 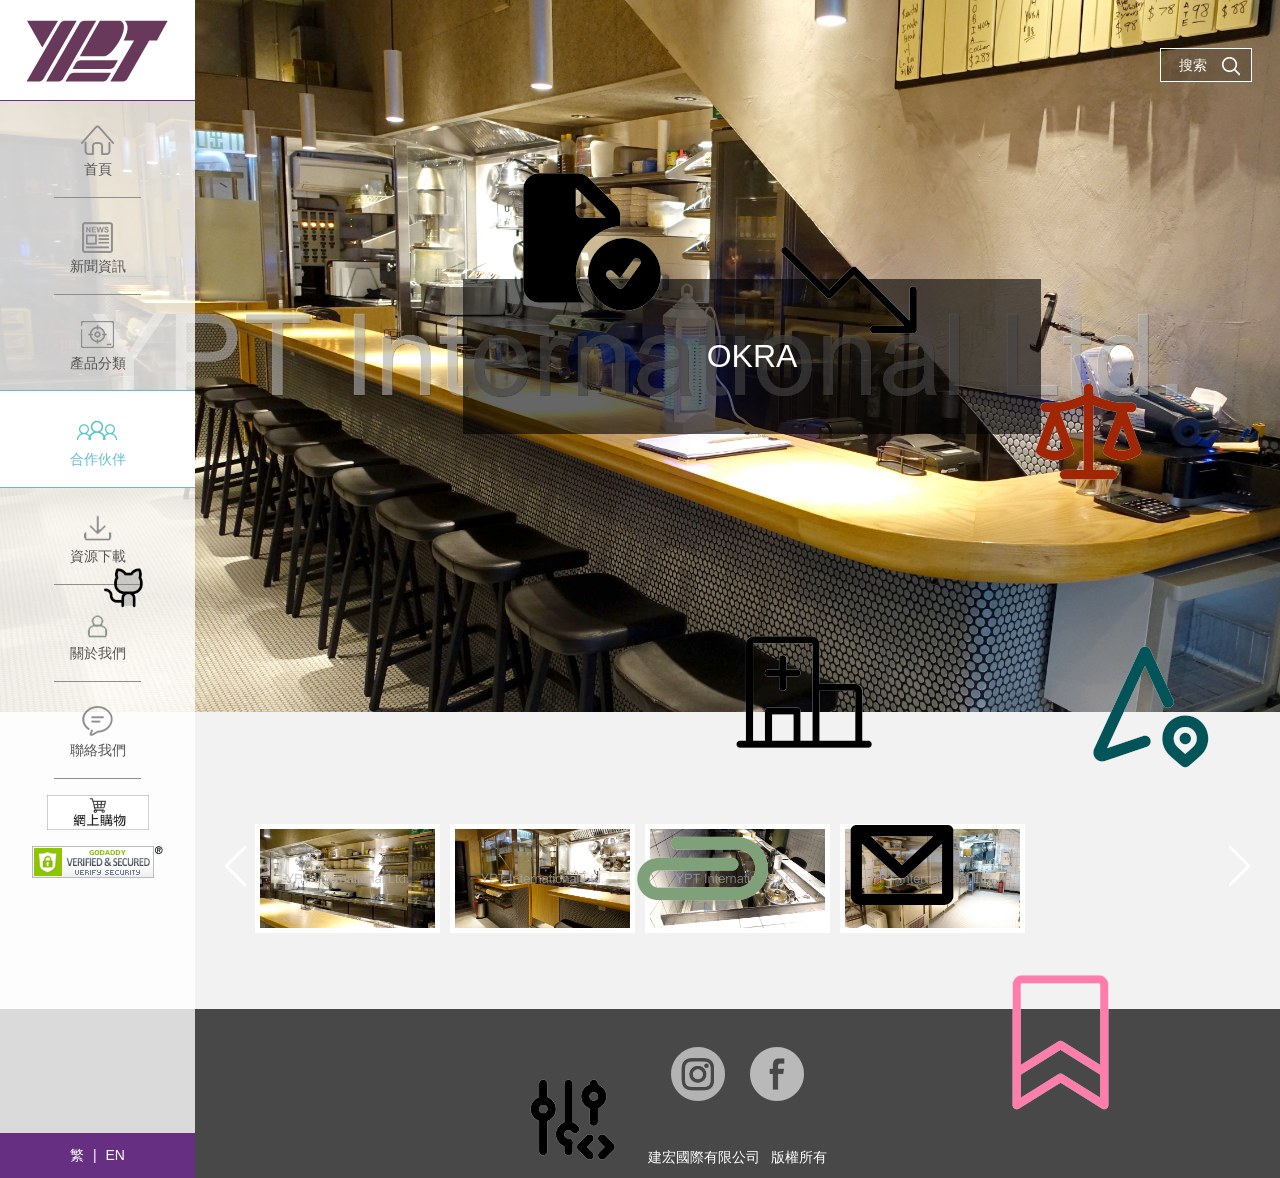 I want to click on access legal or terms of service settings, so click(x=1088, y=431).